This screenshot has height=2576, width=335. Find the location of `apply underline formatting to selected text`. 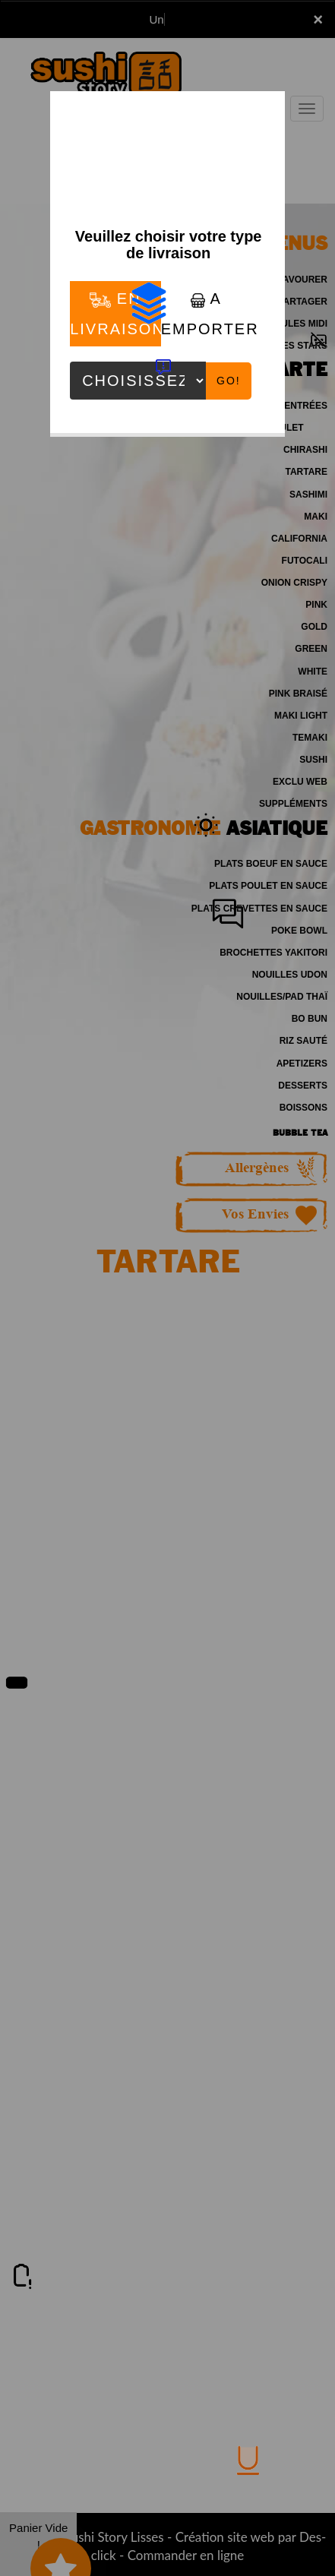

apply underline formatting to selected text is located at coordinates (248, 2458).